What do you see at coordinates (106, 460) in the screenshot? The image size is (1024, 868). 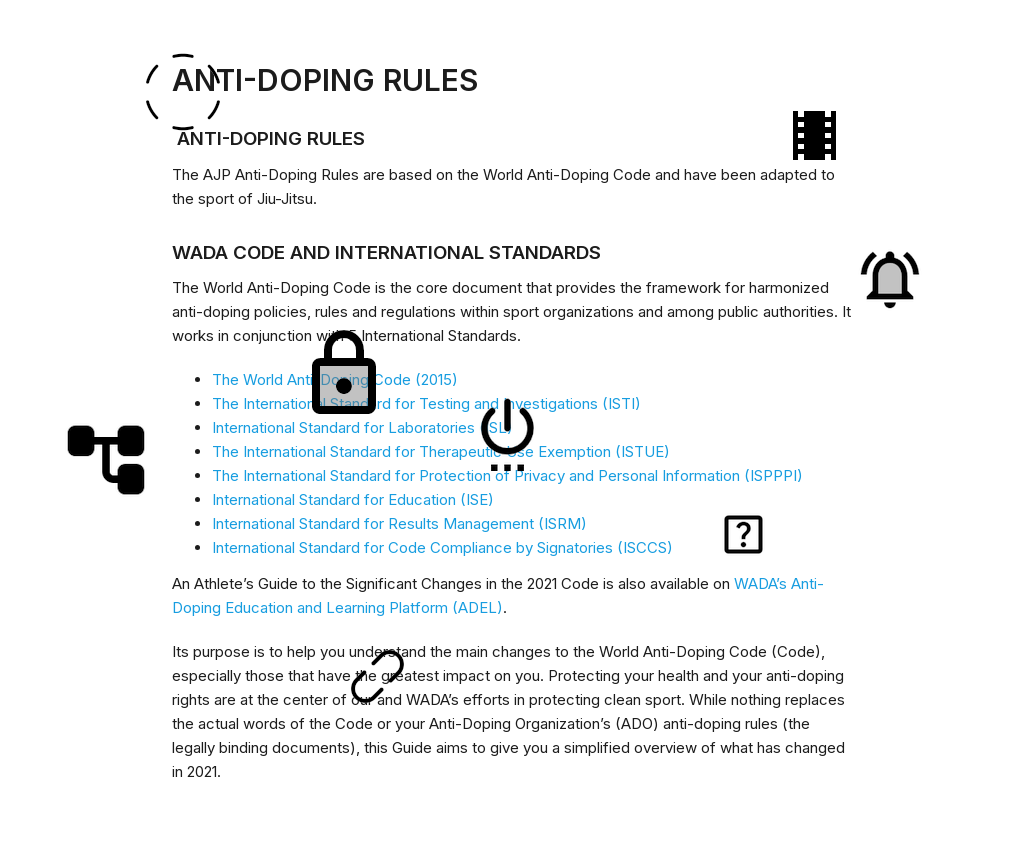 I see `view project hierarchy or structure` at bounding box center [106, 460].